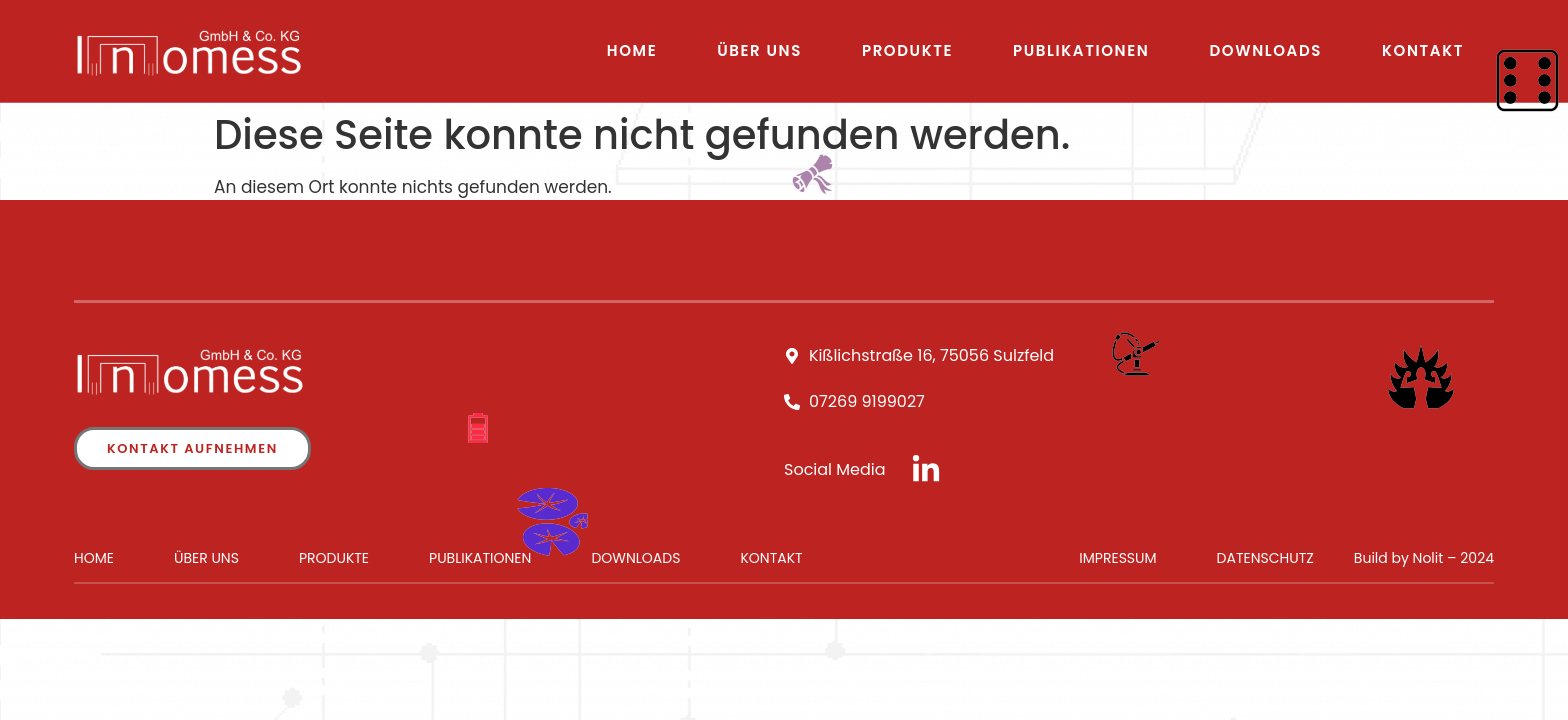 This screenshot has width=1568, height=720. I want to click on indicates a dice roll result of six, so click(1527, 80).